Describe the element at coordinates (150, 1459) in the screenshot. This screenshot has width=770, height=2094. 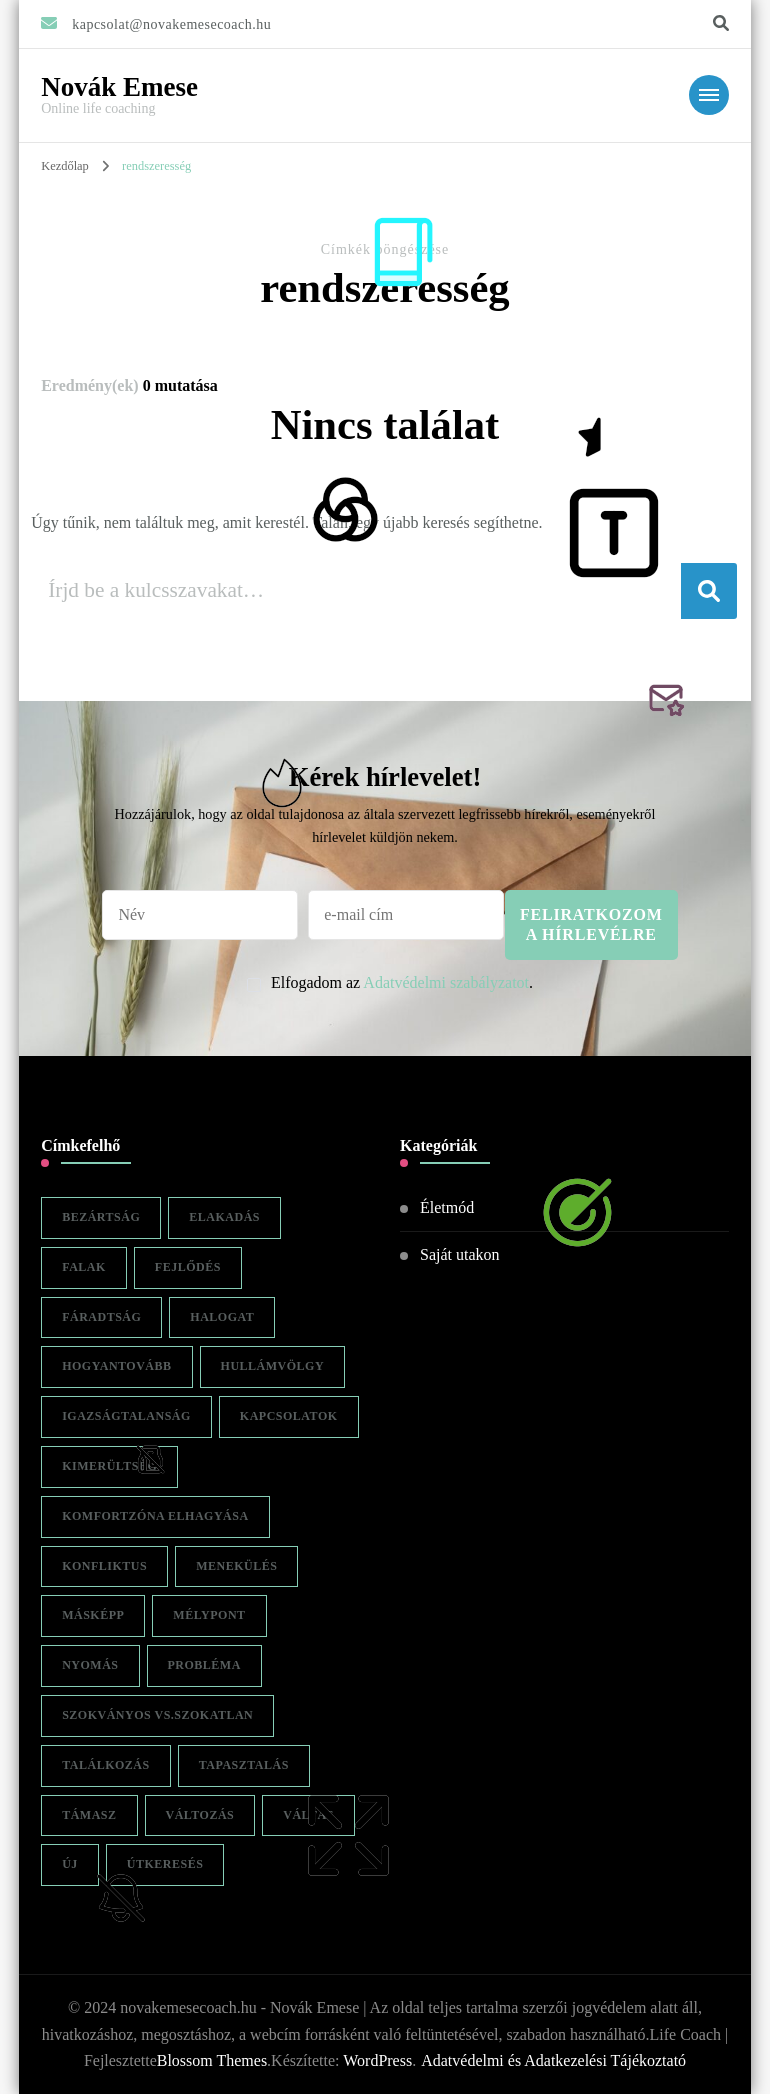
I see `item unavailable for takeout or delivery` at that location.